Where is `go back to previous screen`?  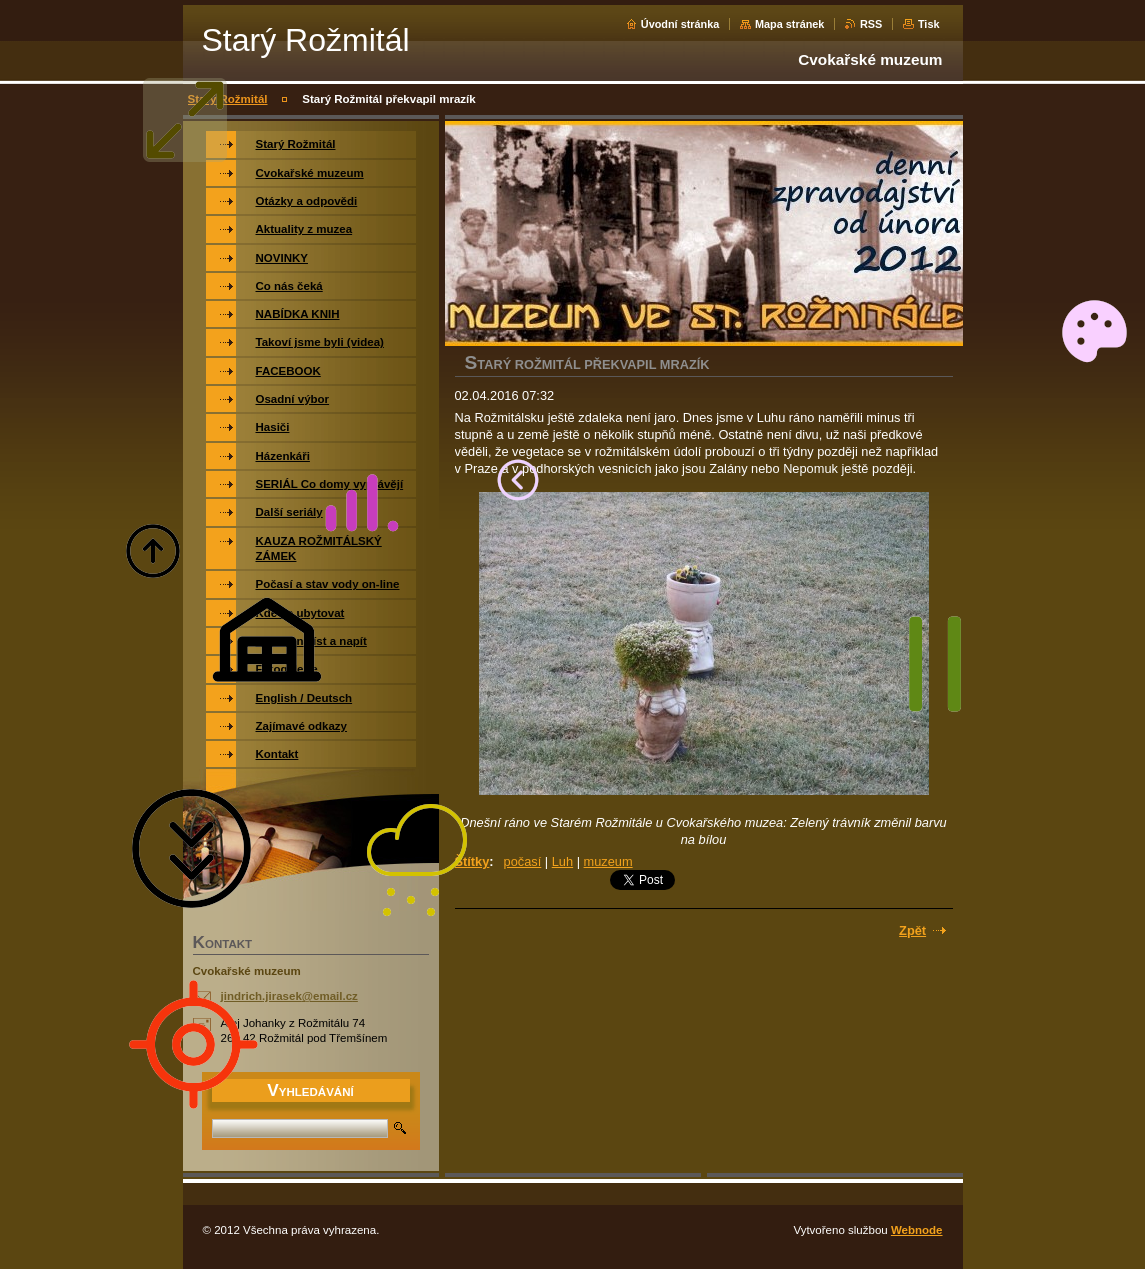 go back to previous screen is located at coordinates (518, 480).